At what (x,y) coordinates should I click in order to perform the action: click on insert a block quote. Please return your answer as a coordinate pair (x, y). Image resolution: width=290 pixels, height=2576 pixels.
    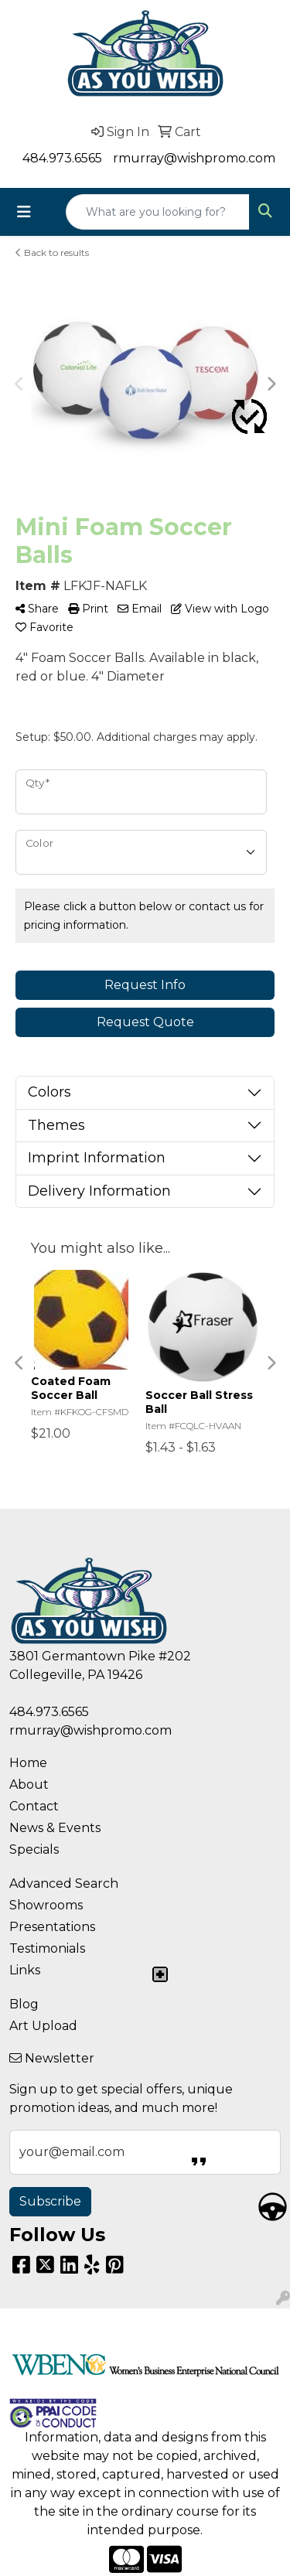
    Looking at the image, I should click on (199, 2161).